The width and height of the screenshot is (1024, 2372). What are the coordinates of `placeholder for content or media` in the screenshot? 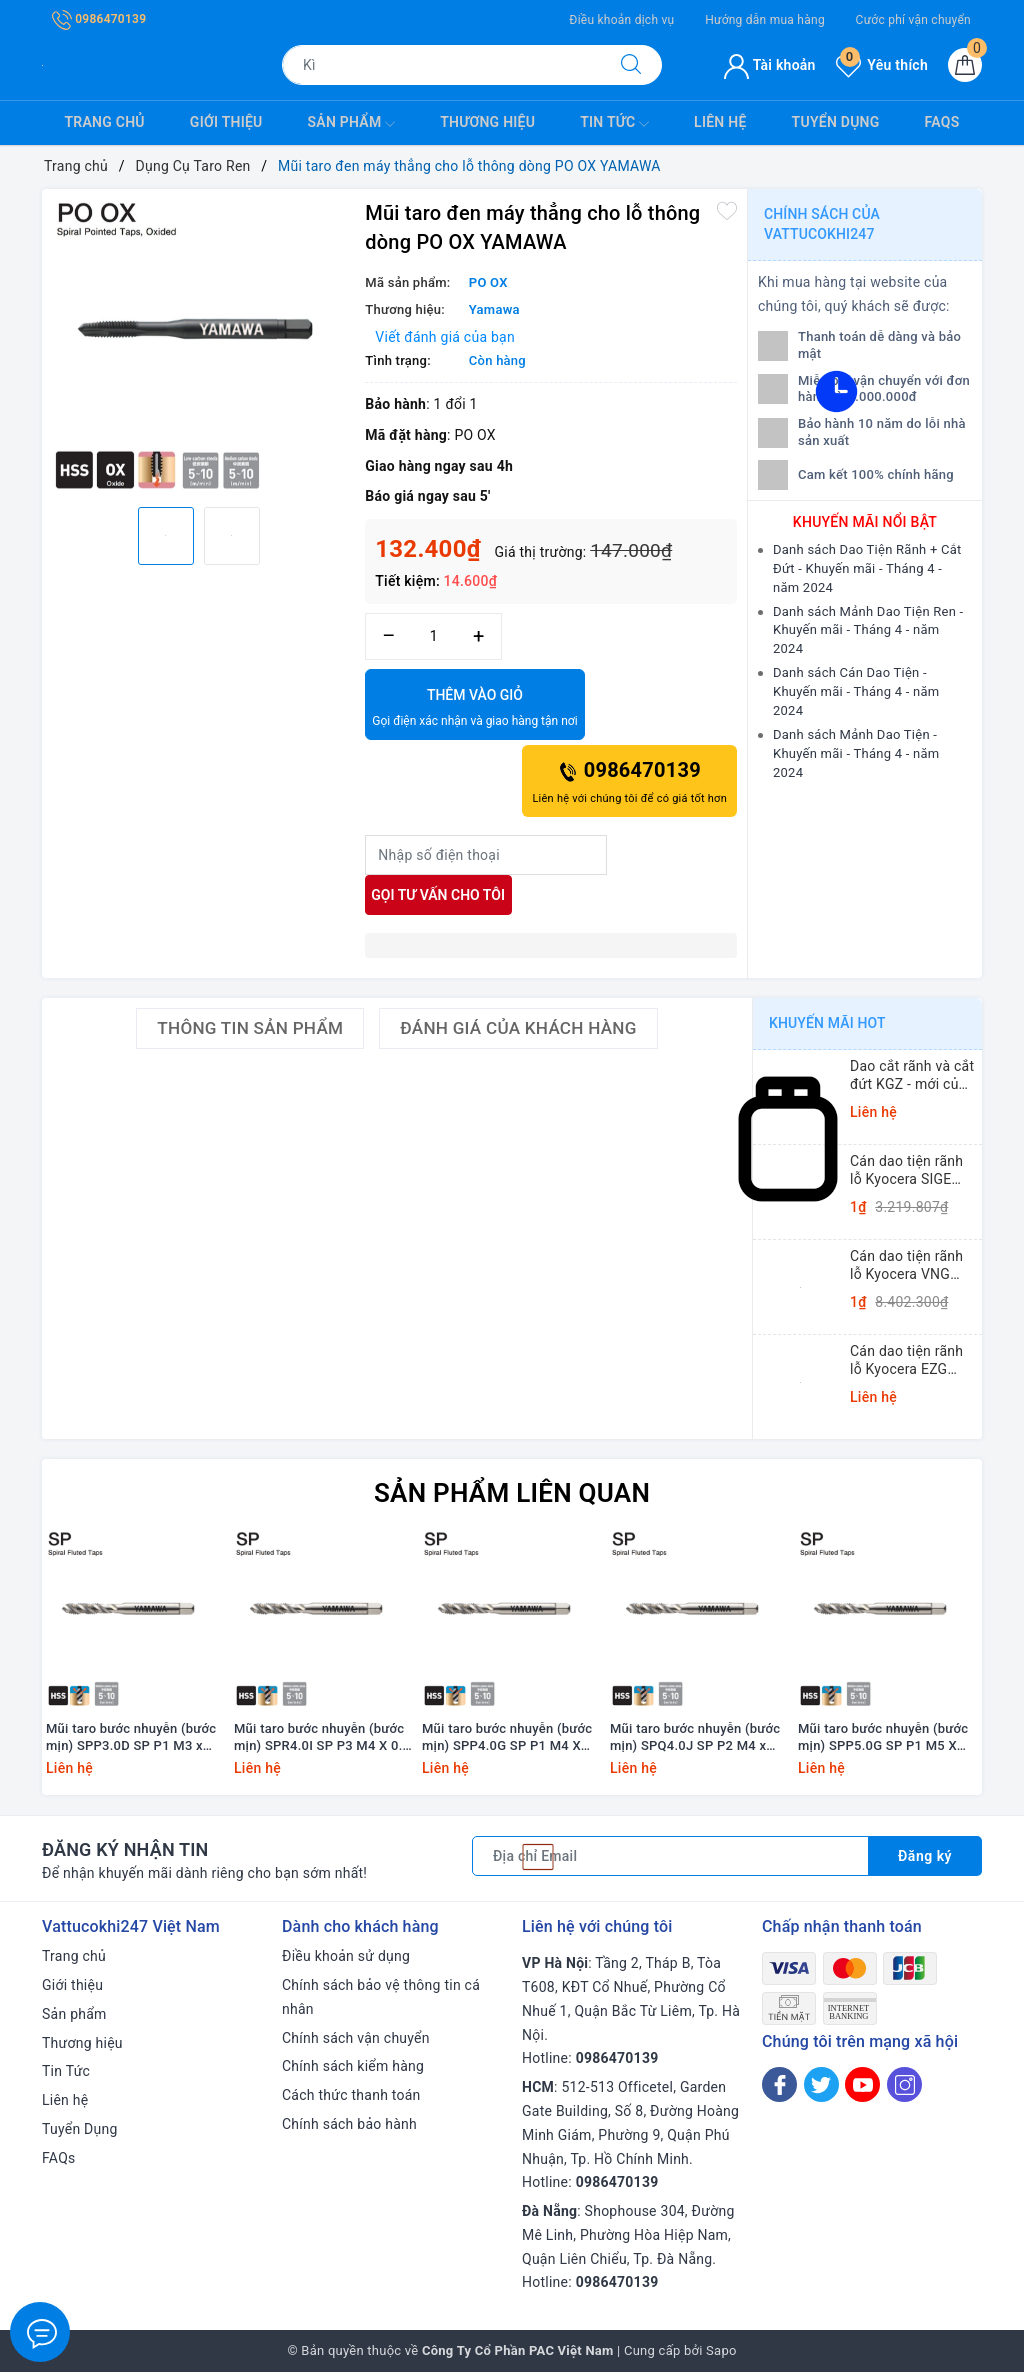 It's located at (538, 1857).